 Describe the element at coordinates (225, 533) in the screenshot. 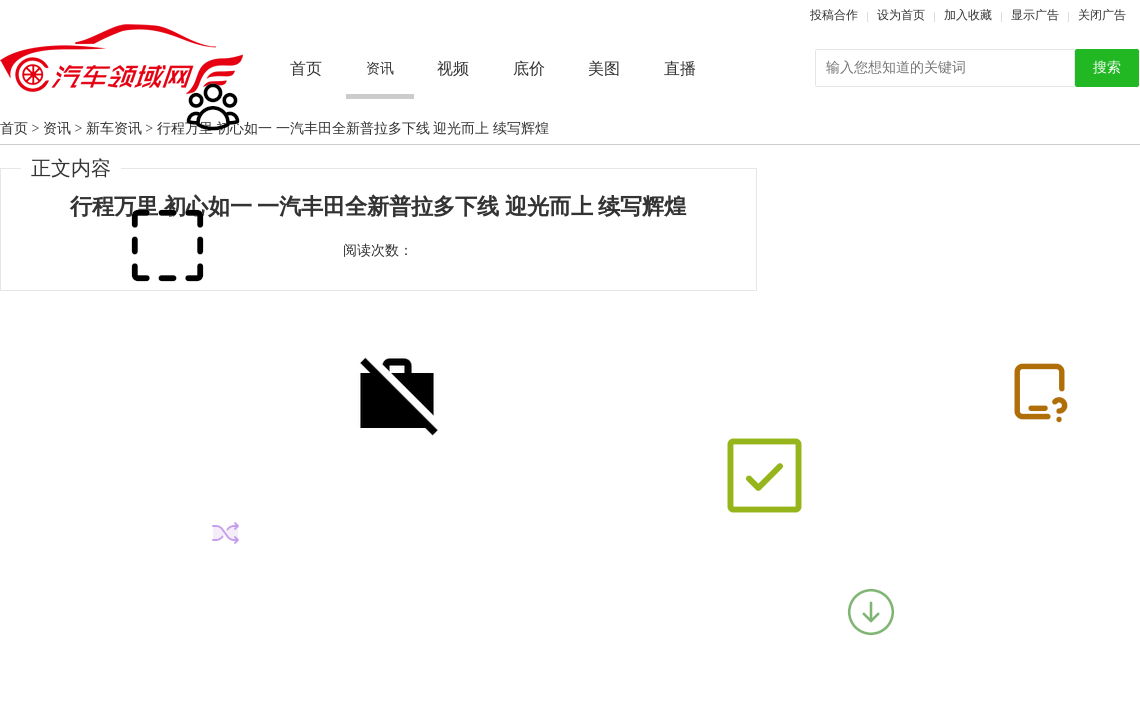

I see `shuffle playlist or queue order` at that location.